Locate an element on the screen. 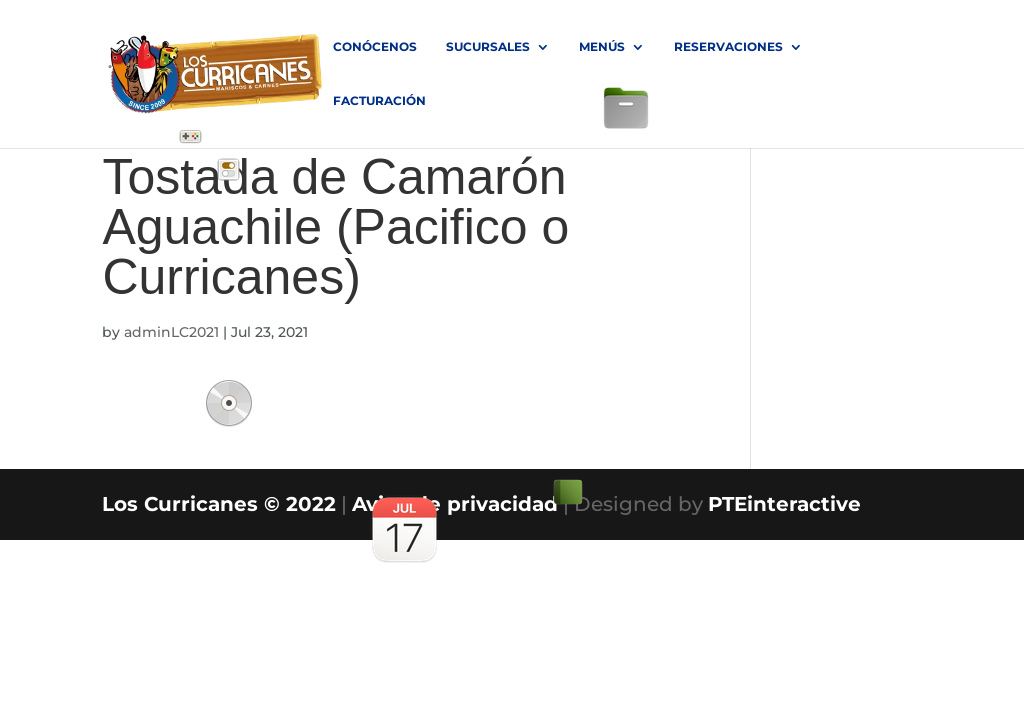  open system settings or preferences is located at coordinates (228, 169).